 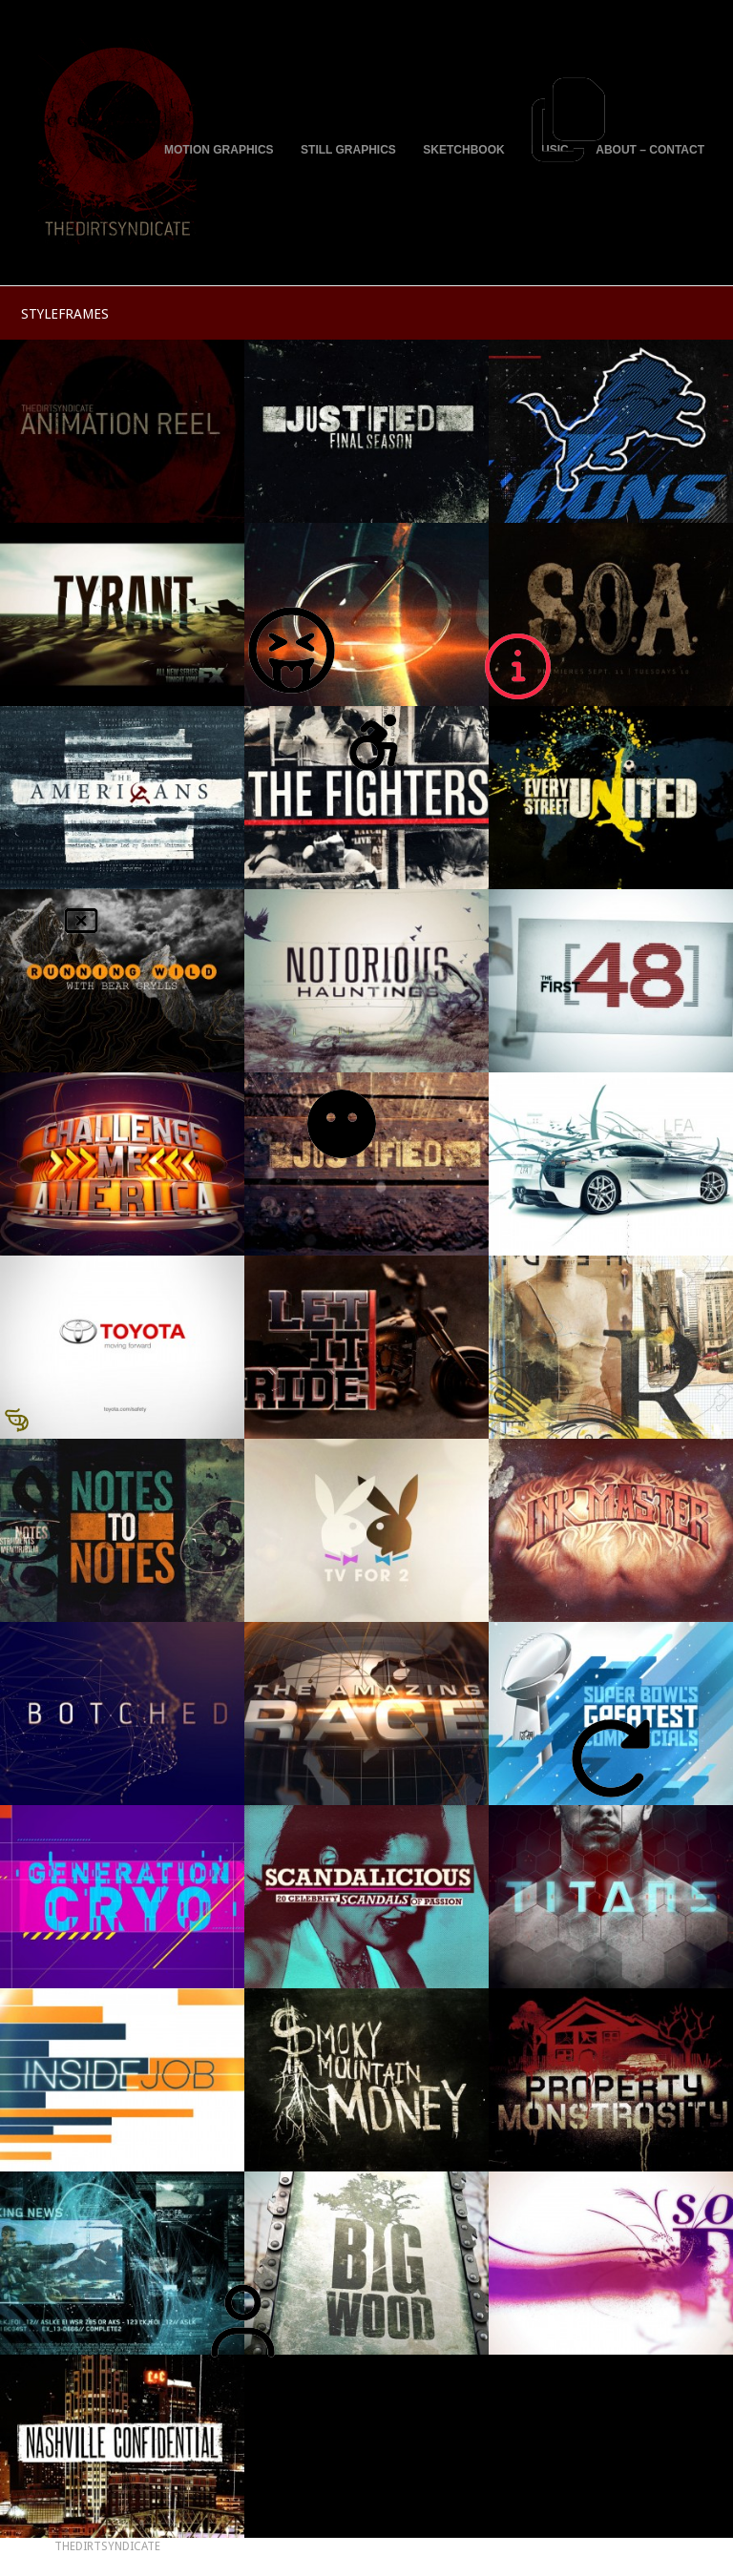 What do you see at coordinates (291, 650) in the screenshot?
I see `insert a silly or playful emoji reaction` at bounding box center [291, 650].